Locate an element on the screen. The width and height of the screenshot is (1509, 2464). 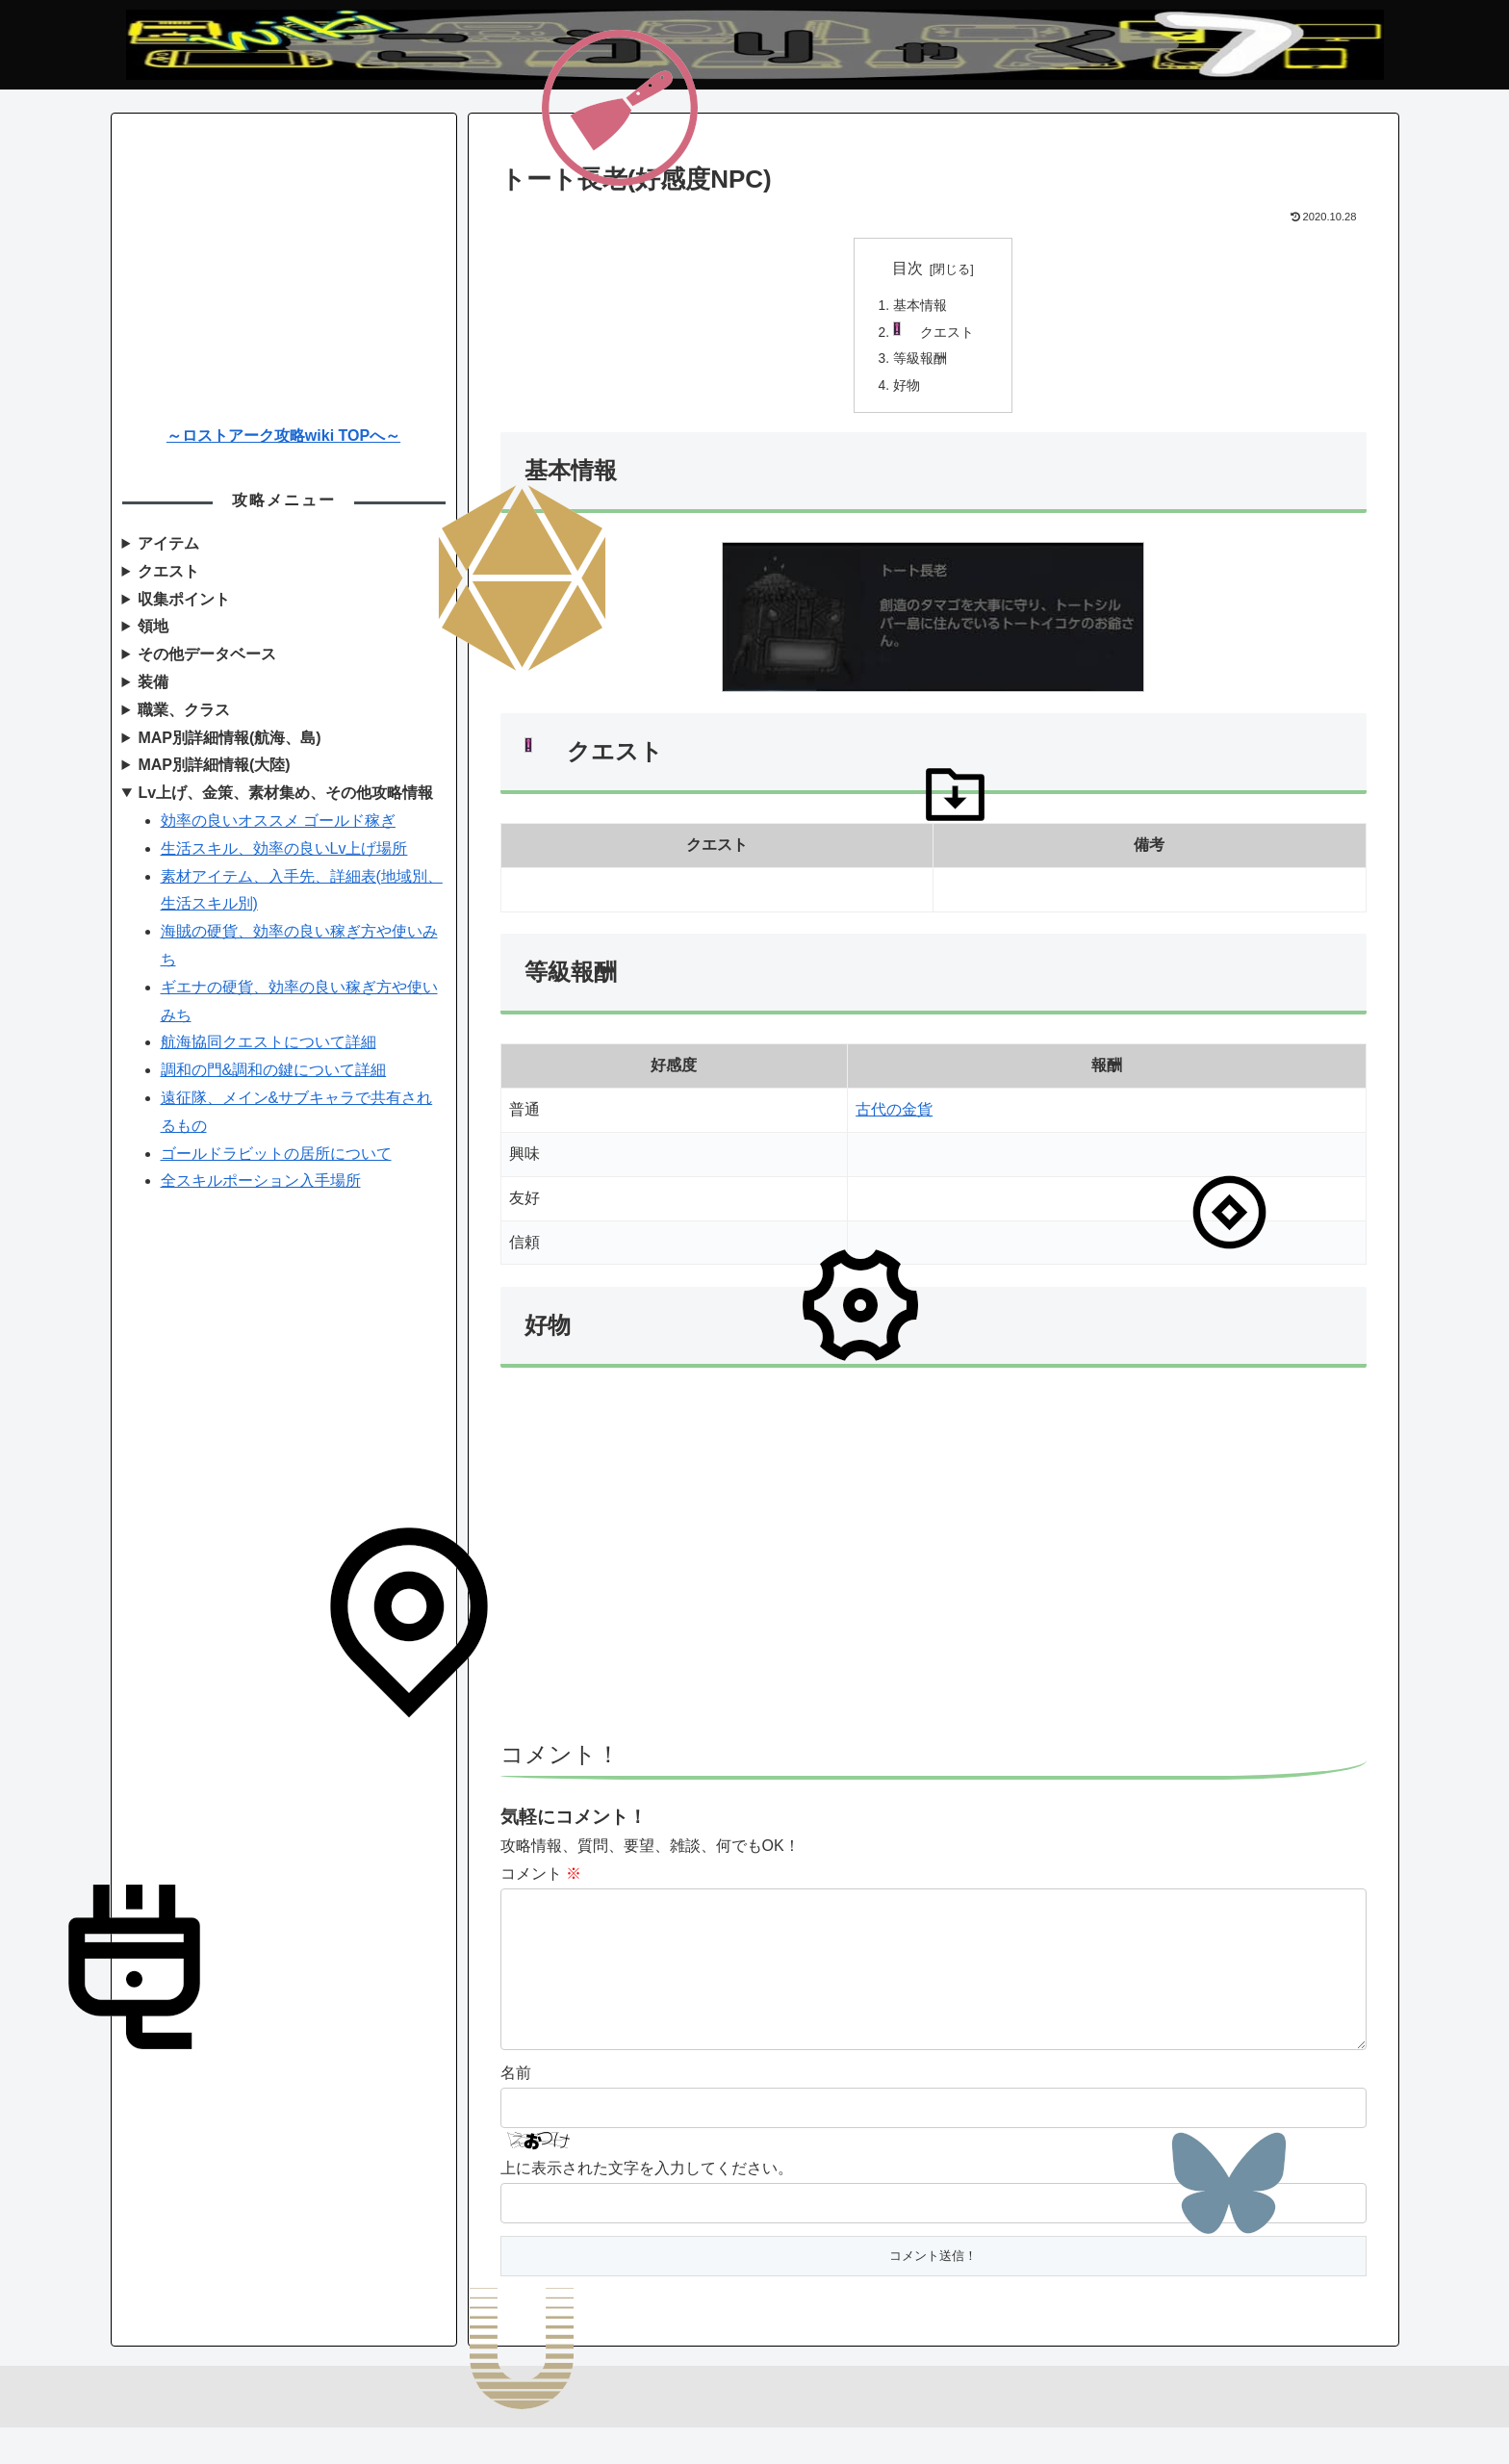
view in-app currency or coin balance is located at coordinates (1229, 1212).